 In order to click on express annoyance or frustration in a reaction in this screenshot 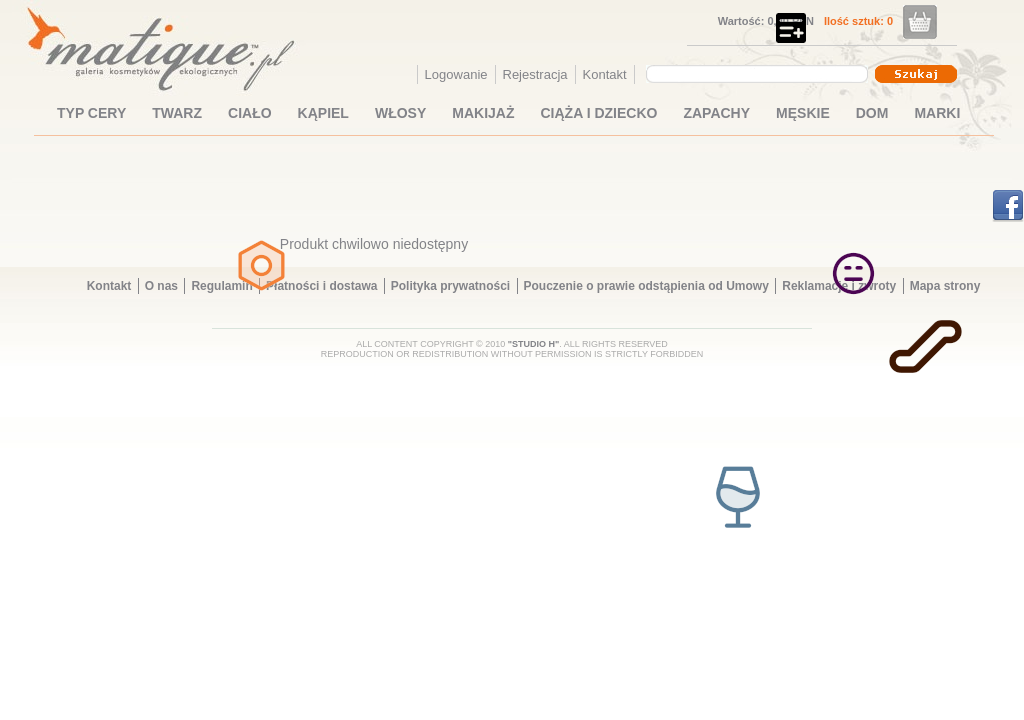, I will do `click(853, 273)`.